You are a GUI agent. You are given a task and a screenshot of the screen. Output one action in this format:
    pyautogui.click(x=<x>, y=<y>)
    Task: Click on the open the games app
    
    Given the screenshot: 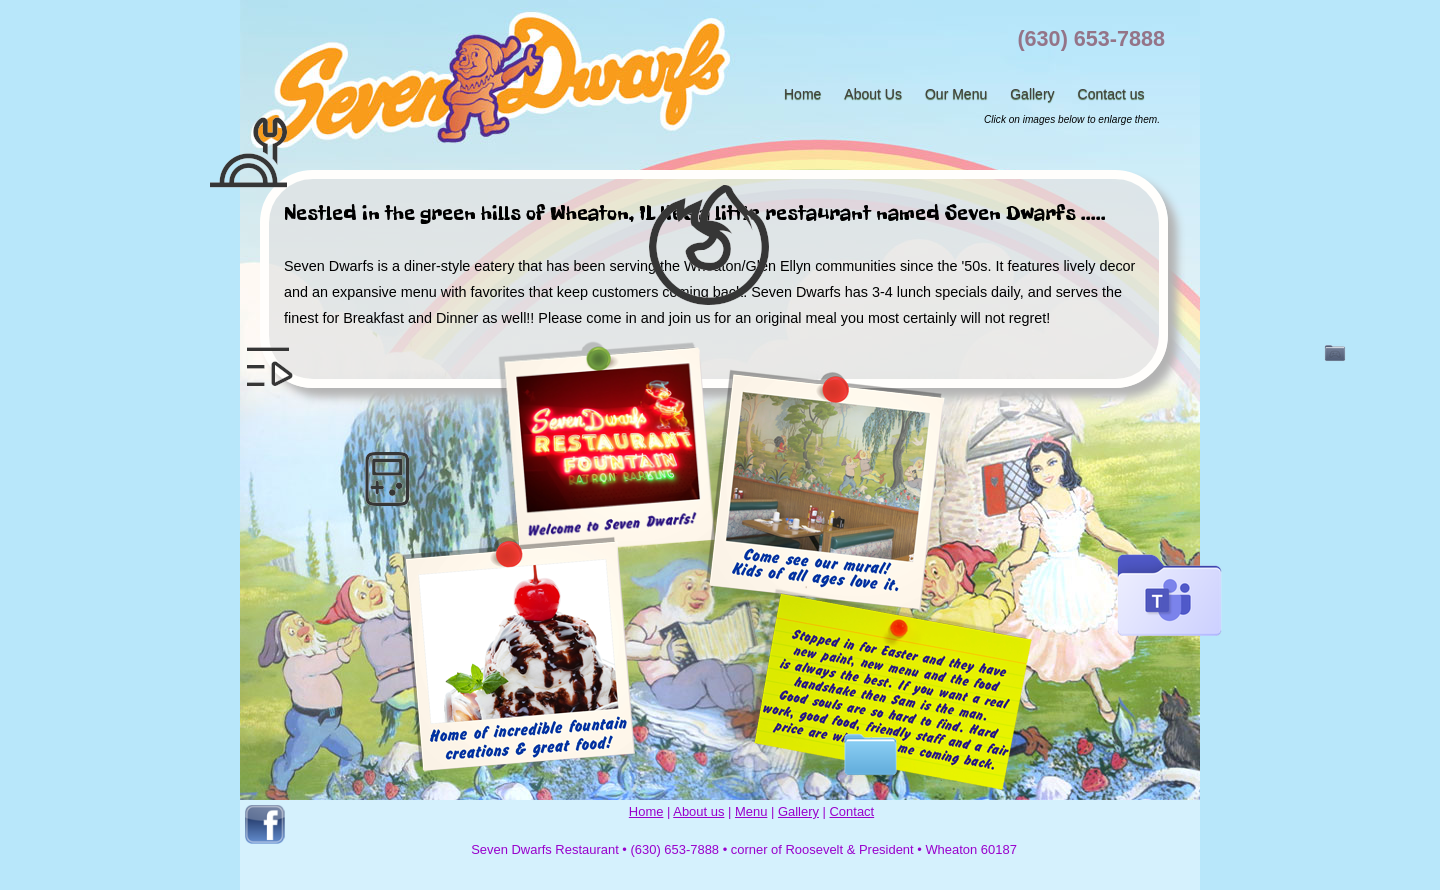 What is the action you would take?
    pyautogui.click(x=389, y=479)
    